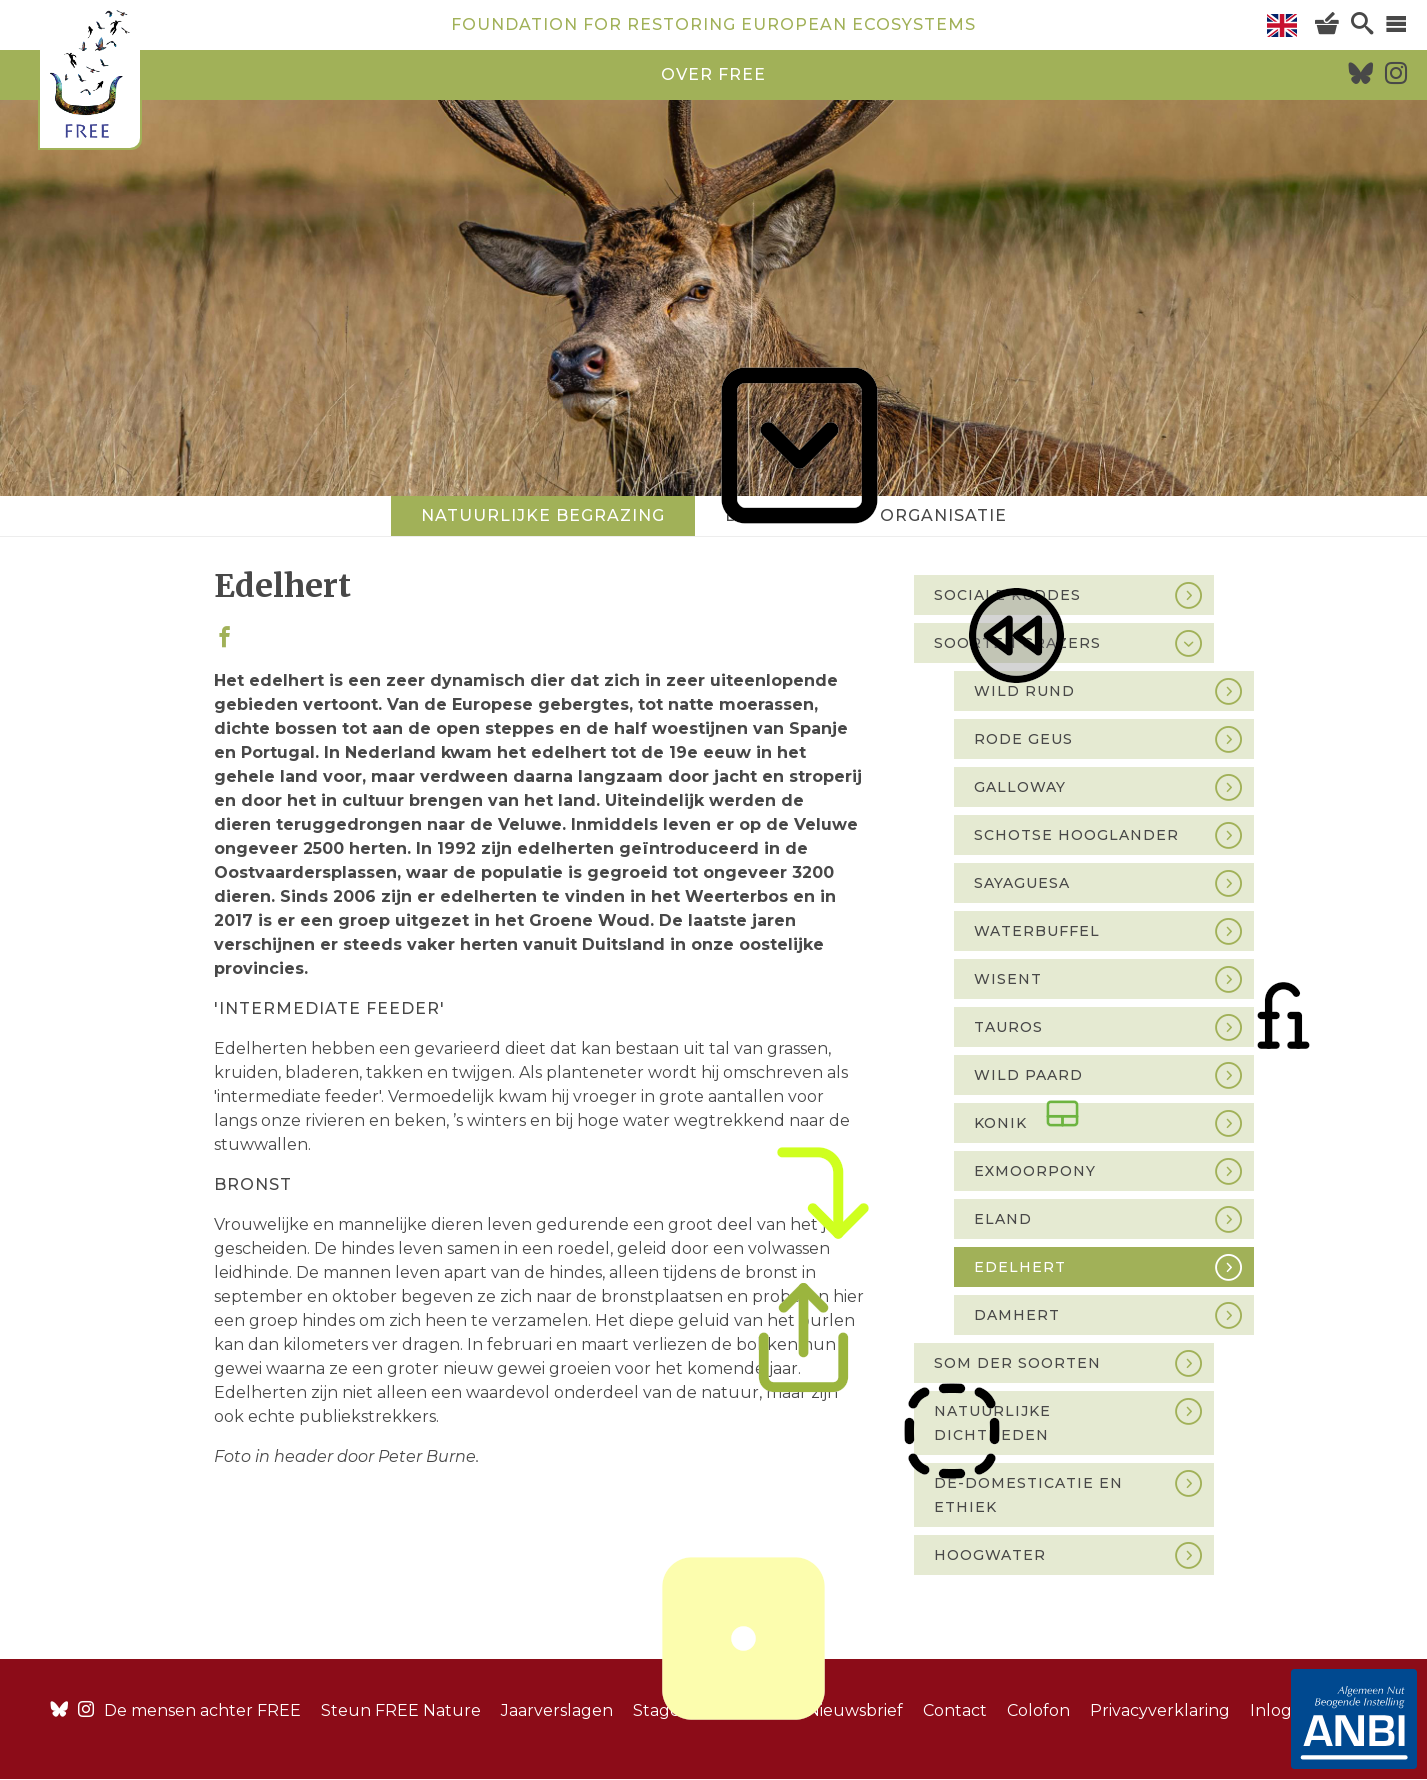 The width and height of the screenshot is (1427, 1780). What do you see at coordinates (803, 1337) in the screenshot?
I see `share content to another app or platform` at bounding box center [803, 1337].